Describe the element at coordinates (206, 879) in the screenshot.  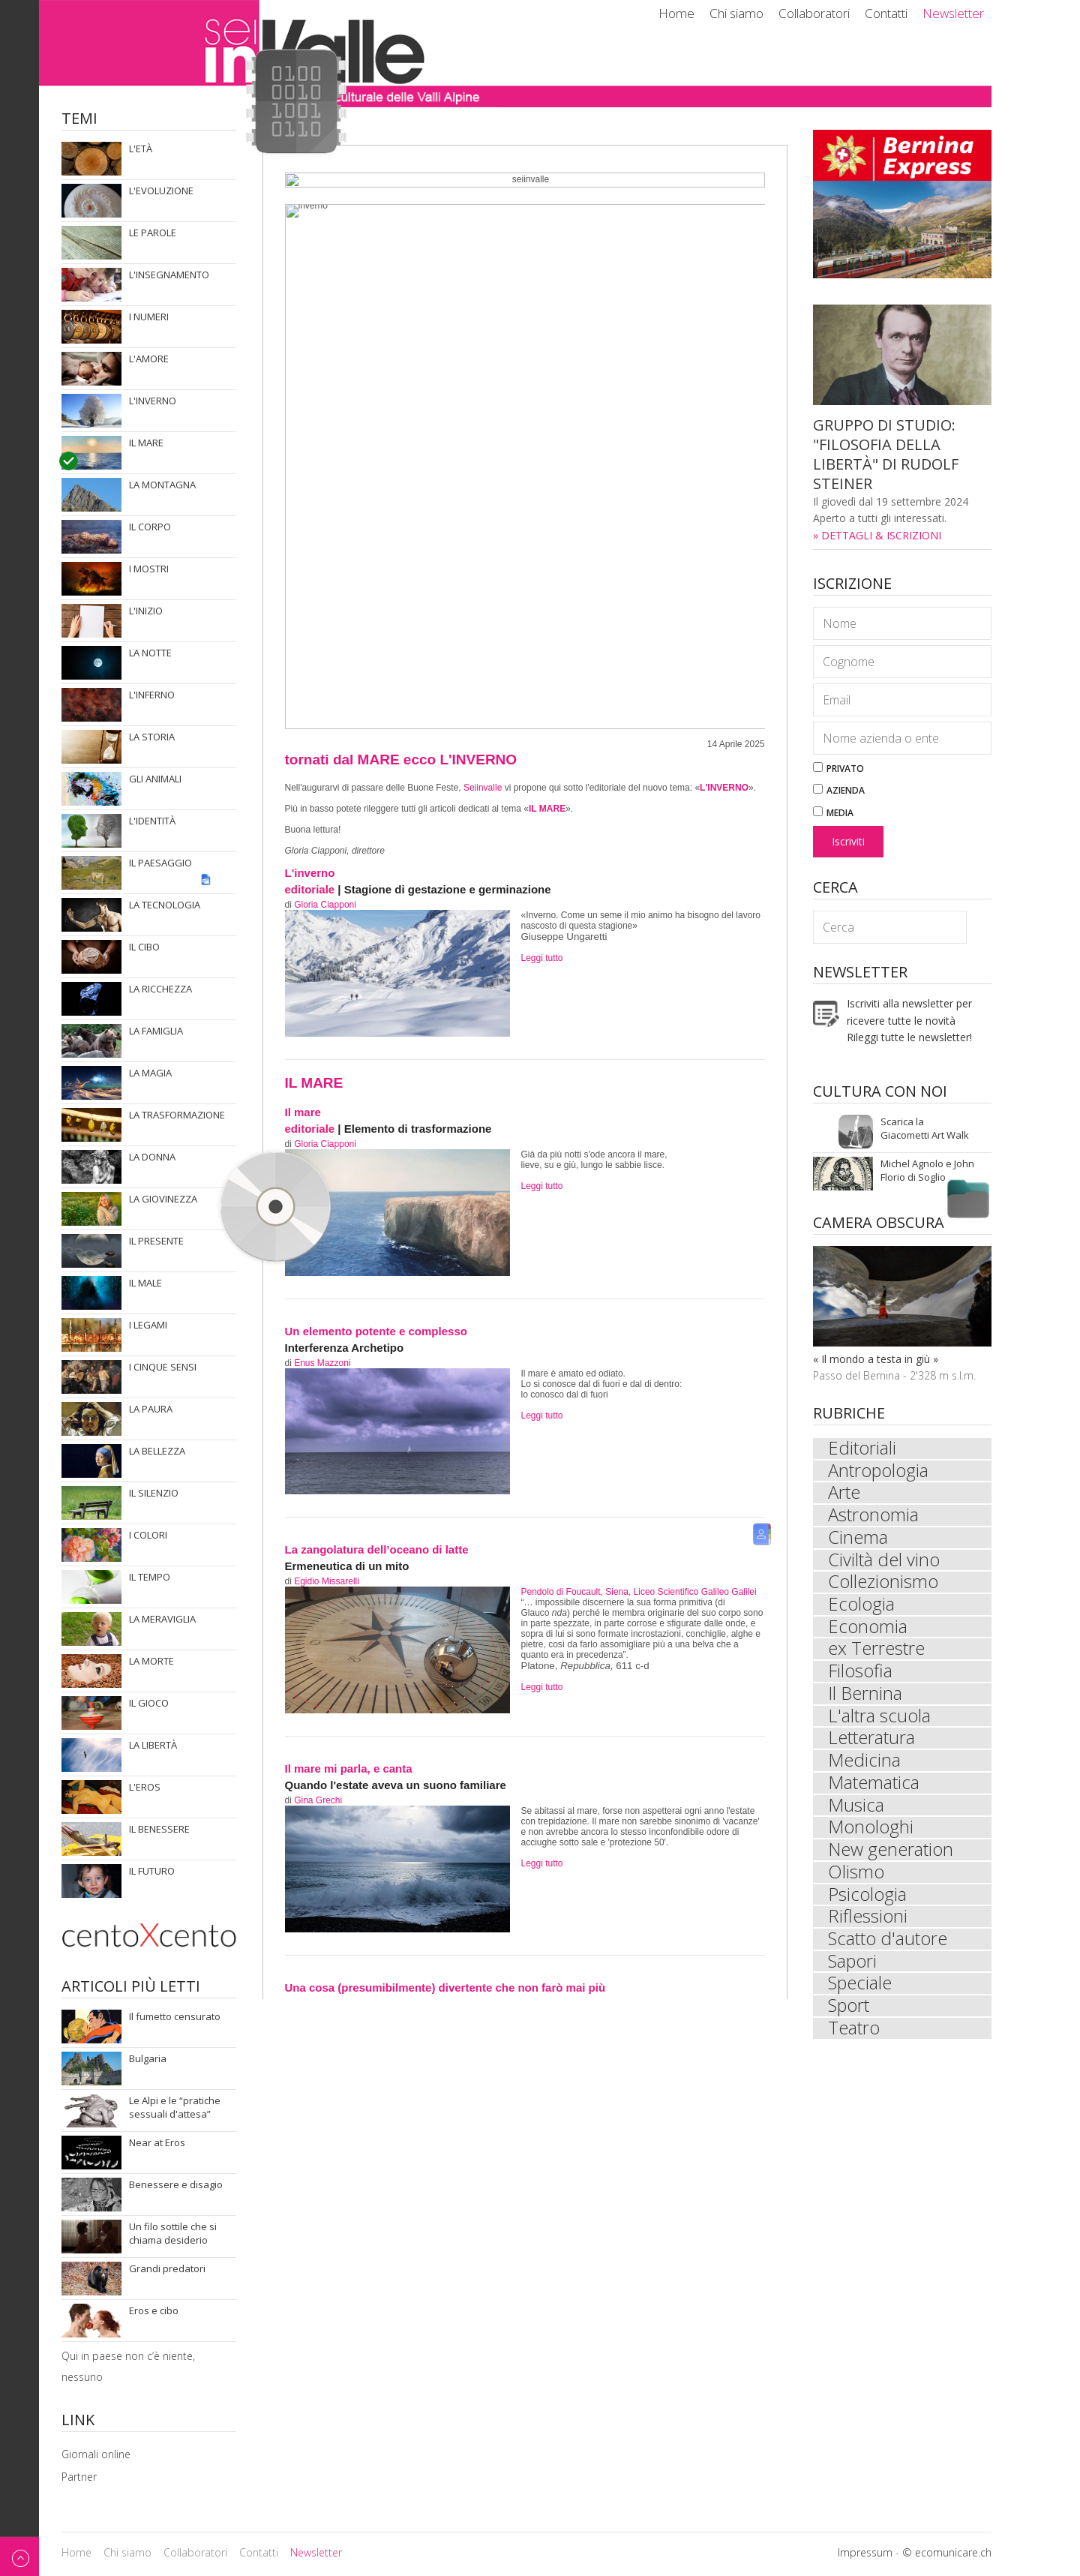
I see `open a microsoft word document` at that location.